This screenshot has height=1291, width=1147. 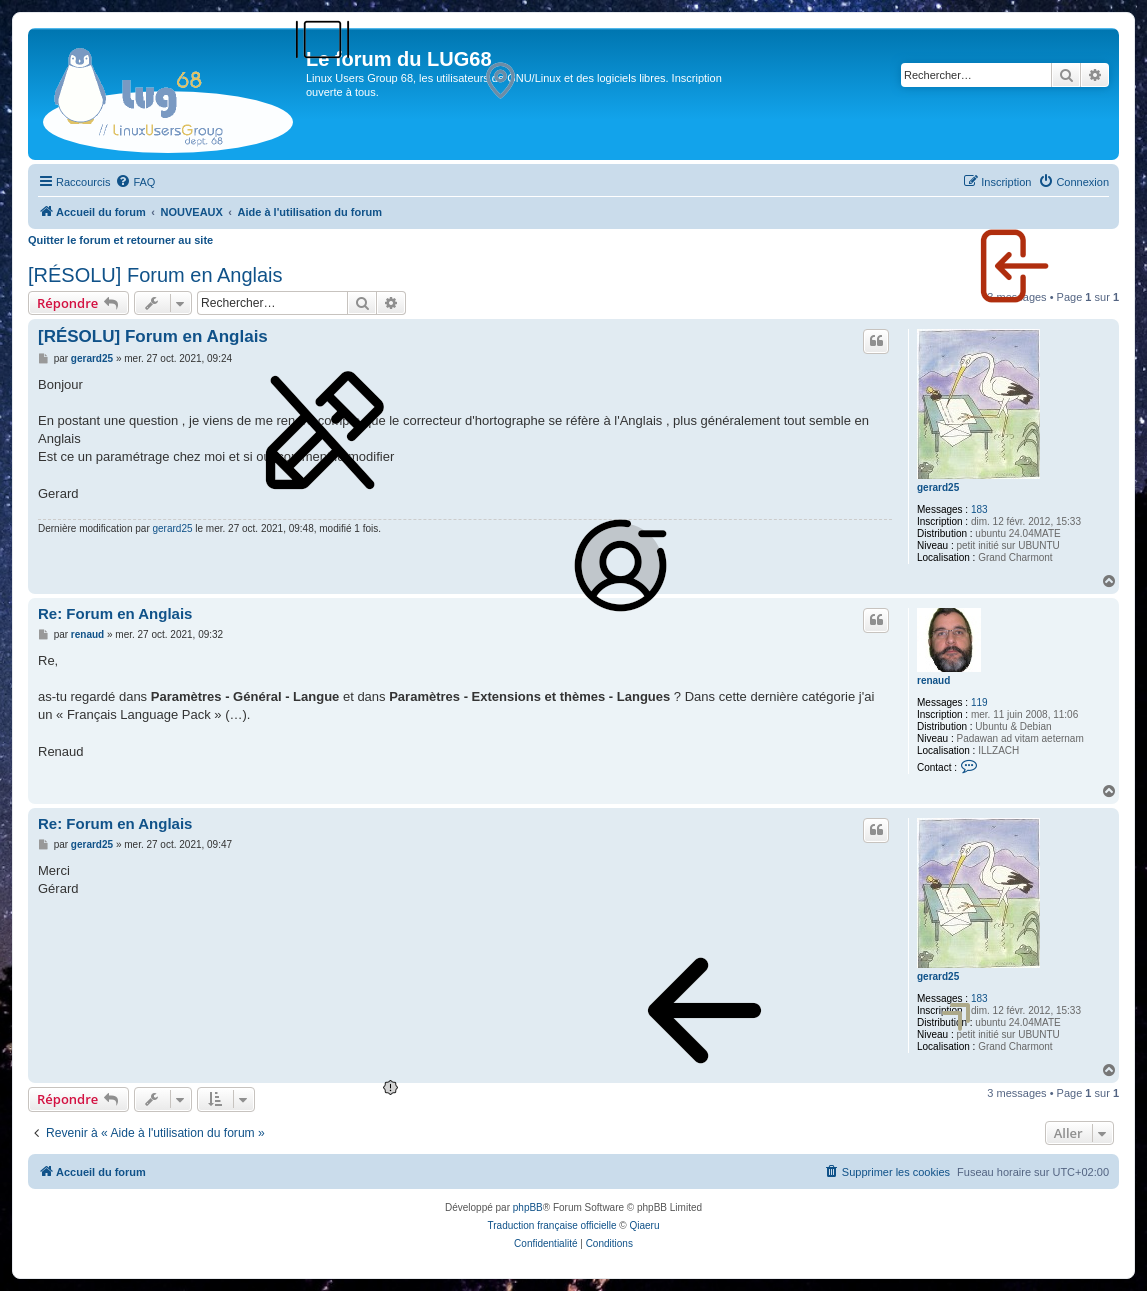 What do you see at coordinates (620, 565) in the screenshot?
I see `remove a user from your contacts` at bounding box center [620, 565].